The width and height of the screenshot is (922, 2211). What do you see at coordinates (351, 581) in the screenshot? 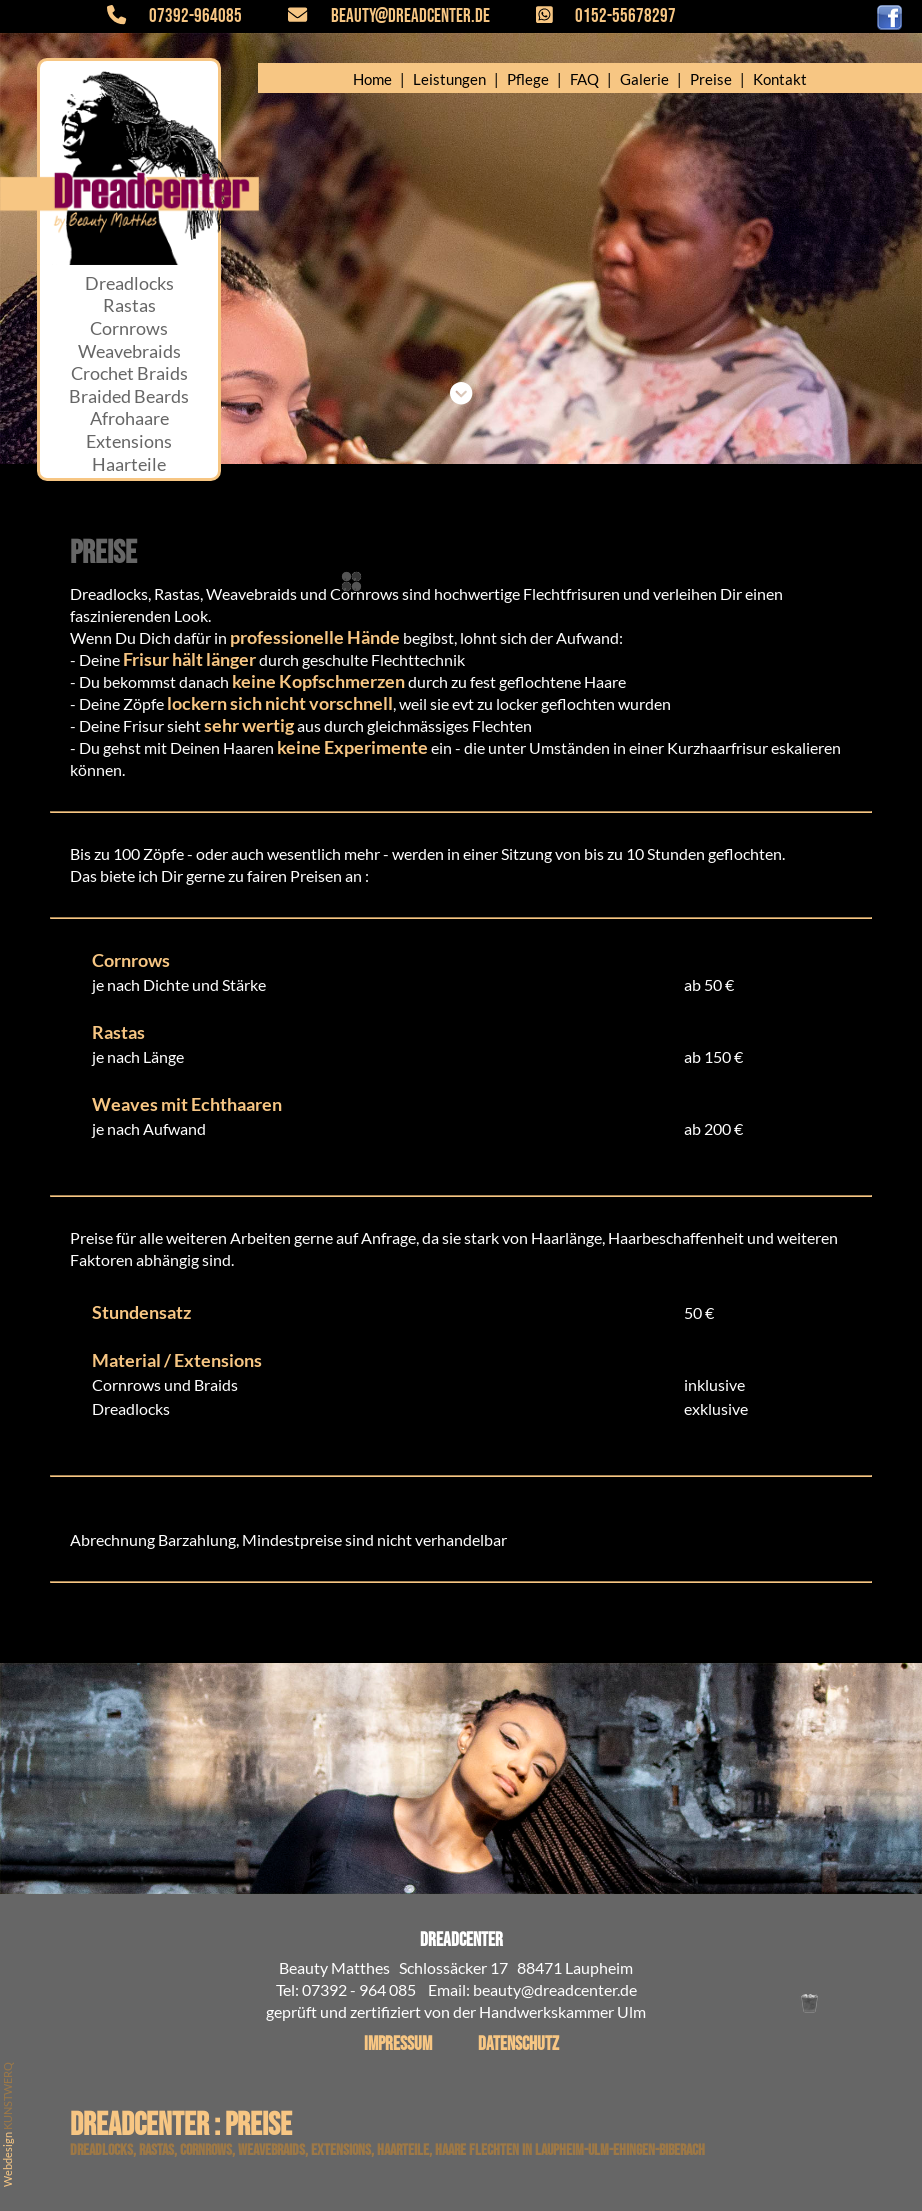
I see `launch swell foop puzzle game` at bounding box center [351, 581].